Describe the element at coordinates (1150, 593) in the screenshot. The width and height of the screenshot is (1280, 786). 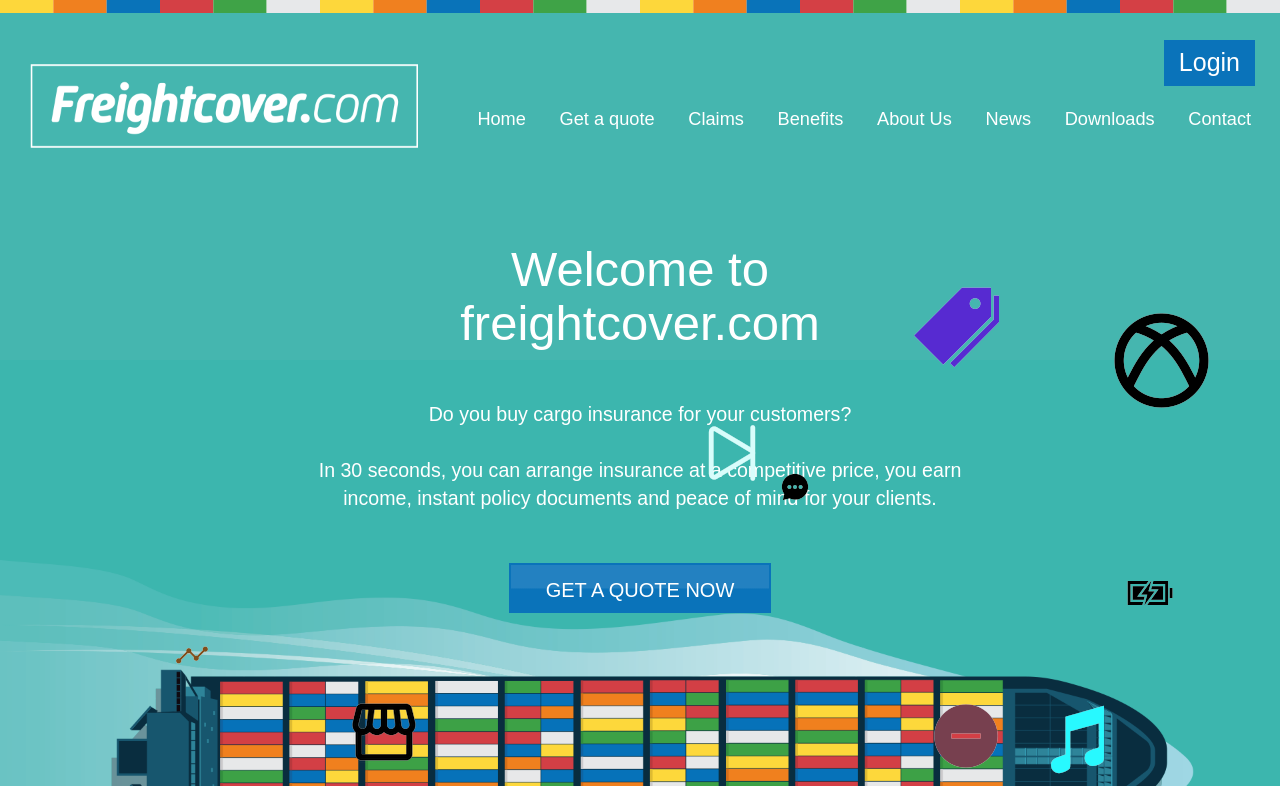
I see `indicates device is currently charging` at that location.